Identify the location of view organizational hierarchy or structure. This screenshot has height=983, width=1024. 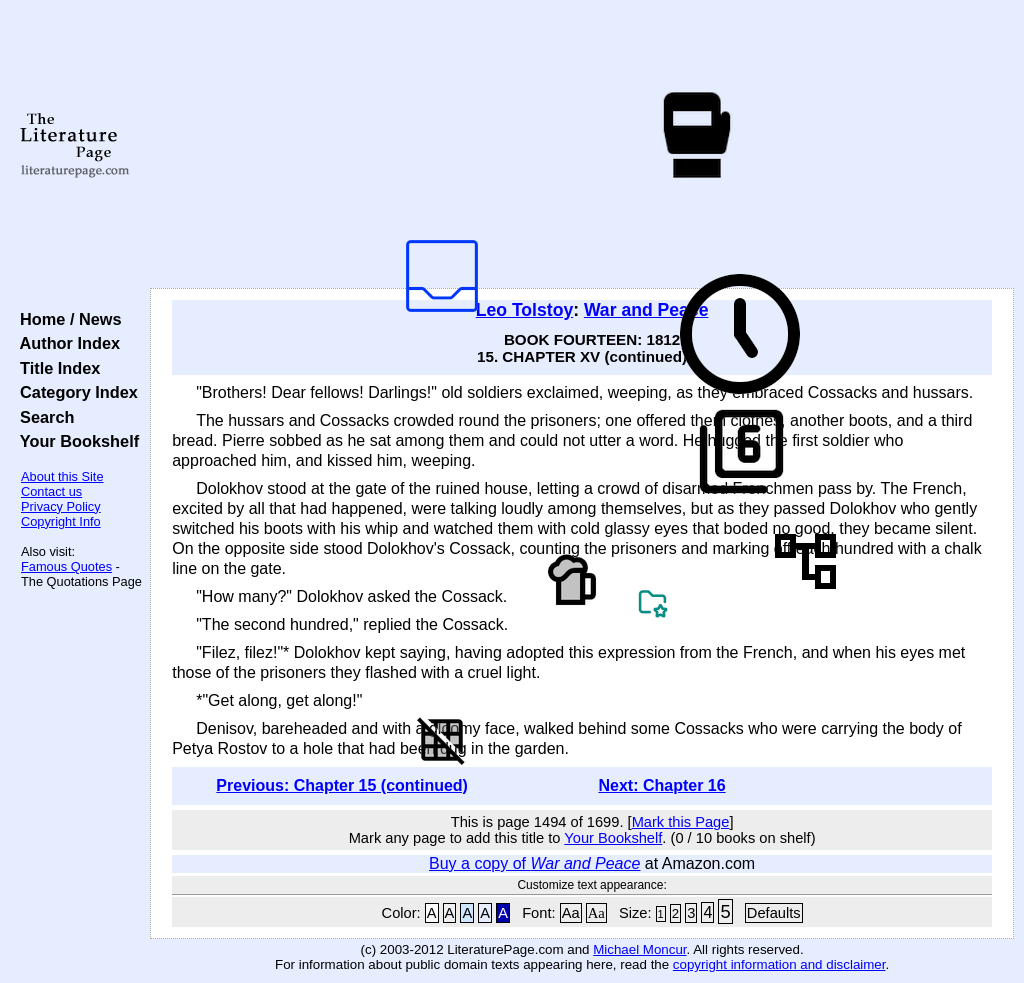
(805, 561).